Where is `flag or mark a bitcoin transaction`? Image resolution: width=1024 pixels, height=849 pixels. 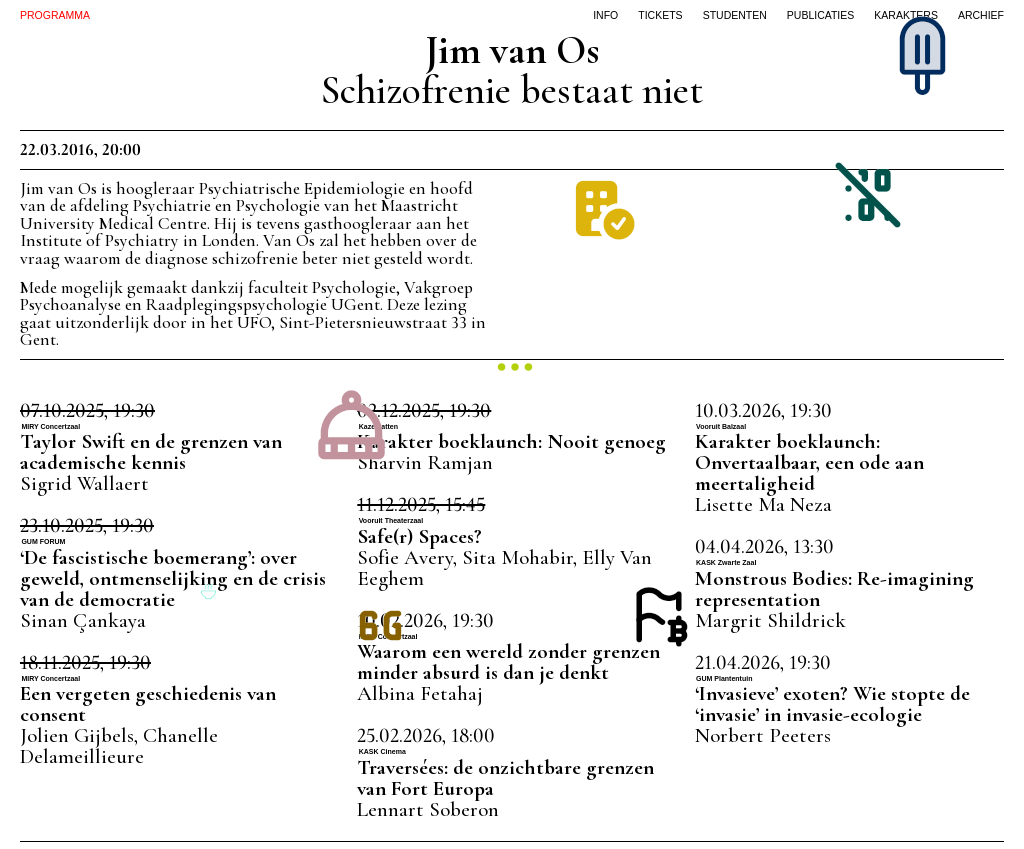 flag or mark a bitcoin transaction is located at coordinates (659, 614).